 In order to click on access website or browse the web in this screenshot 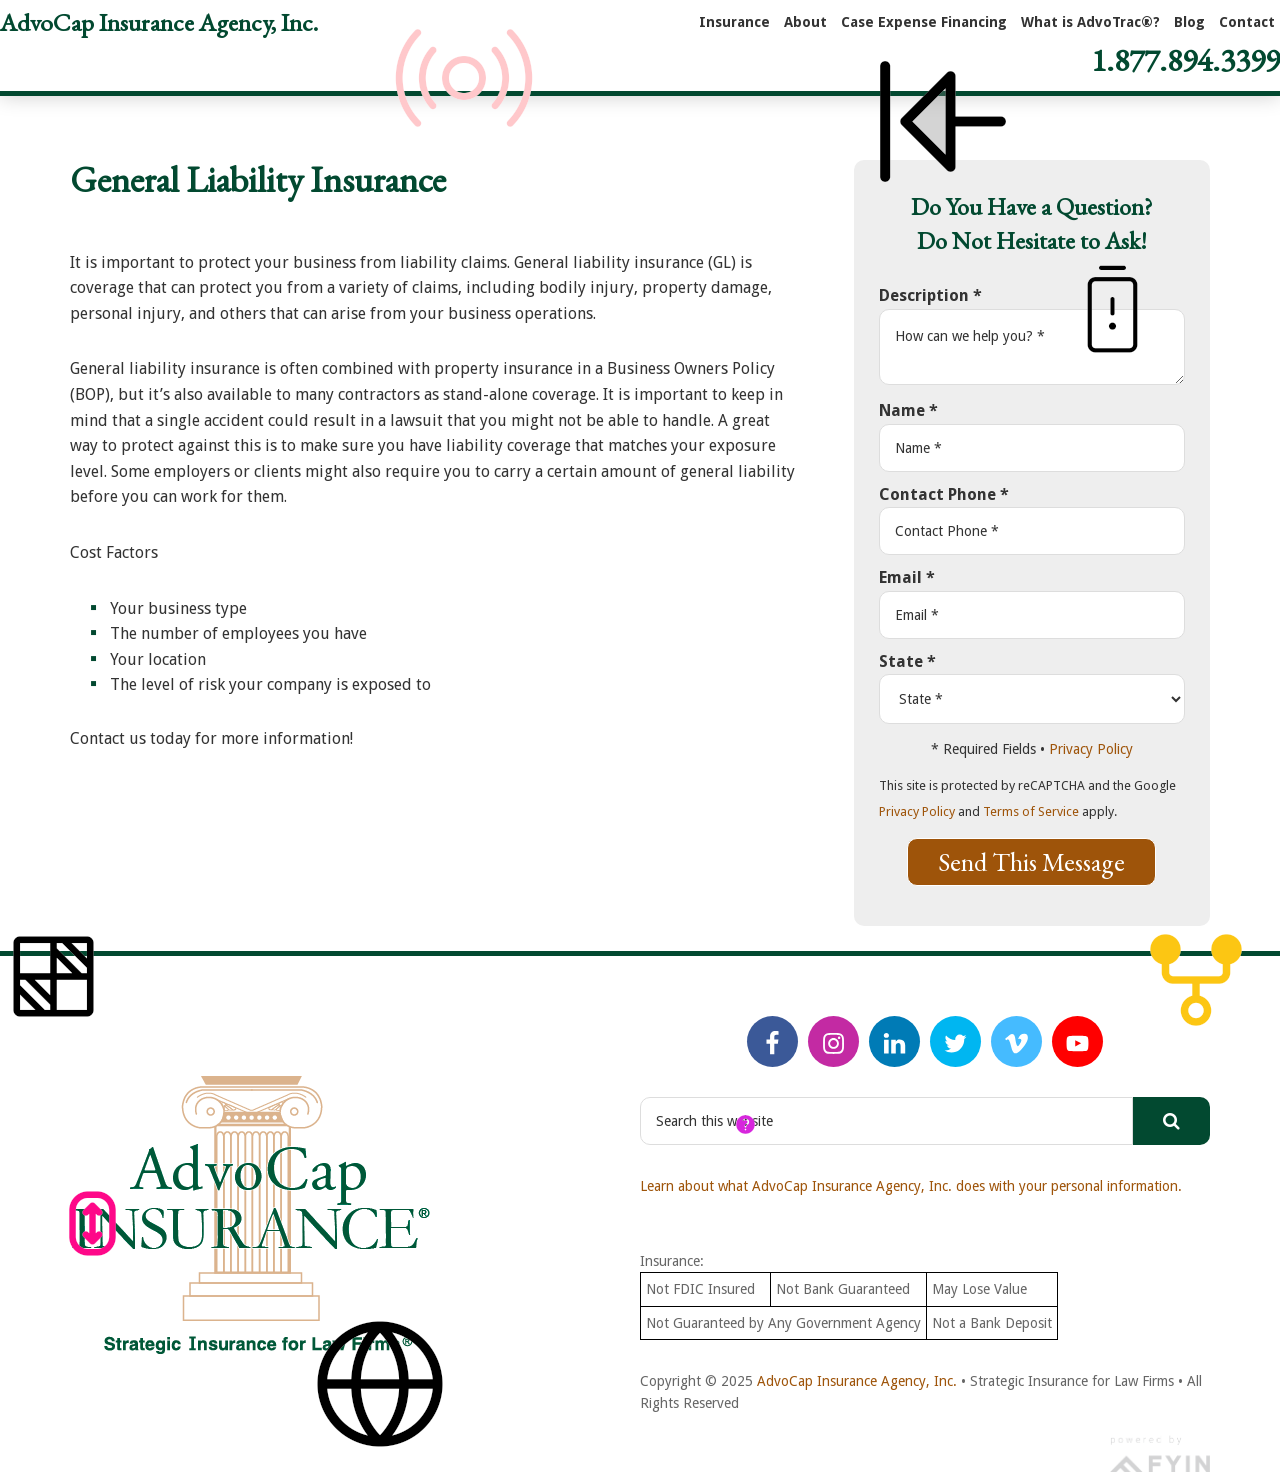, I will do `click(380, 1384)`.